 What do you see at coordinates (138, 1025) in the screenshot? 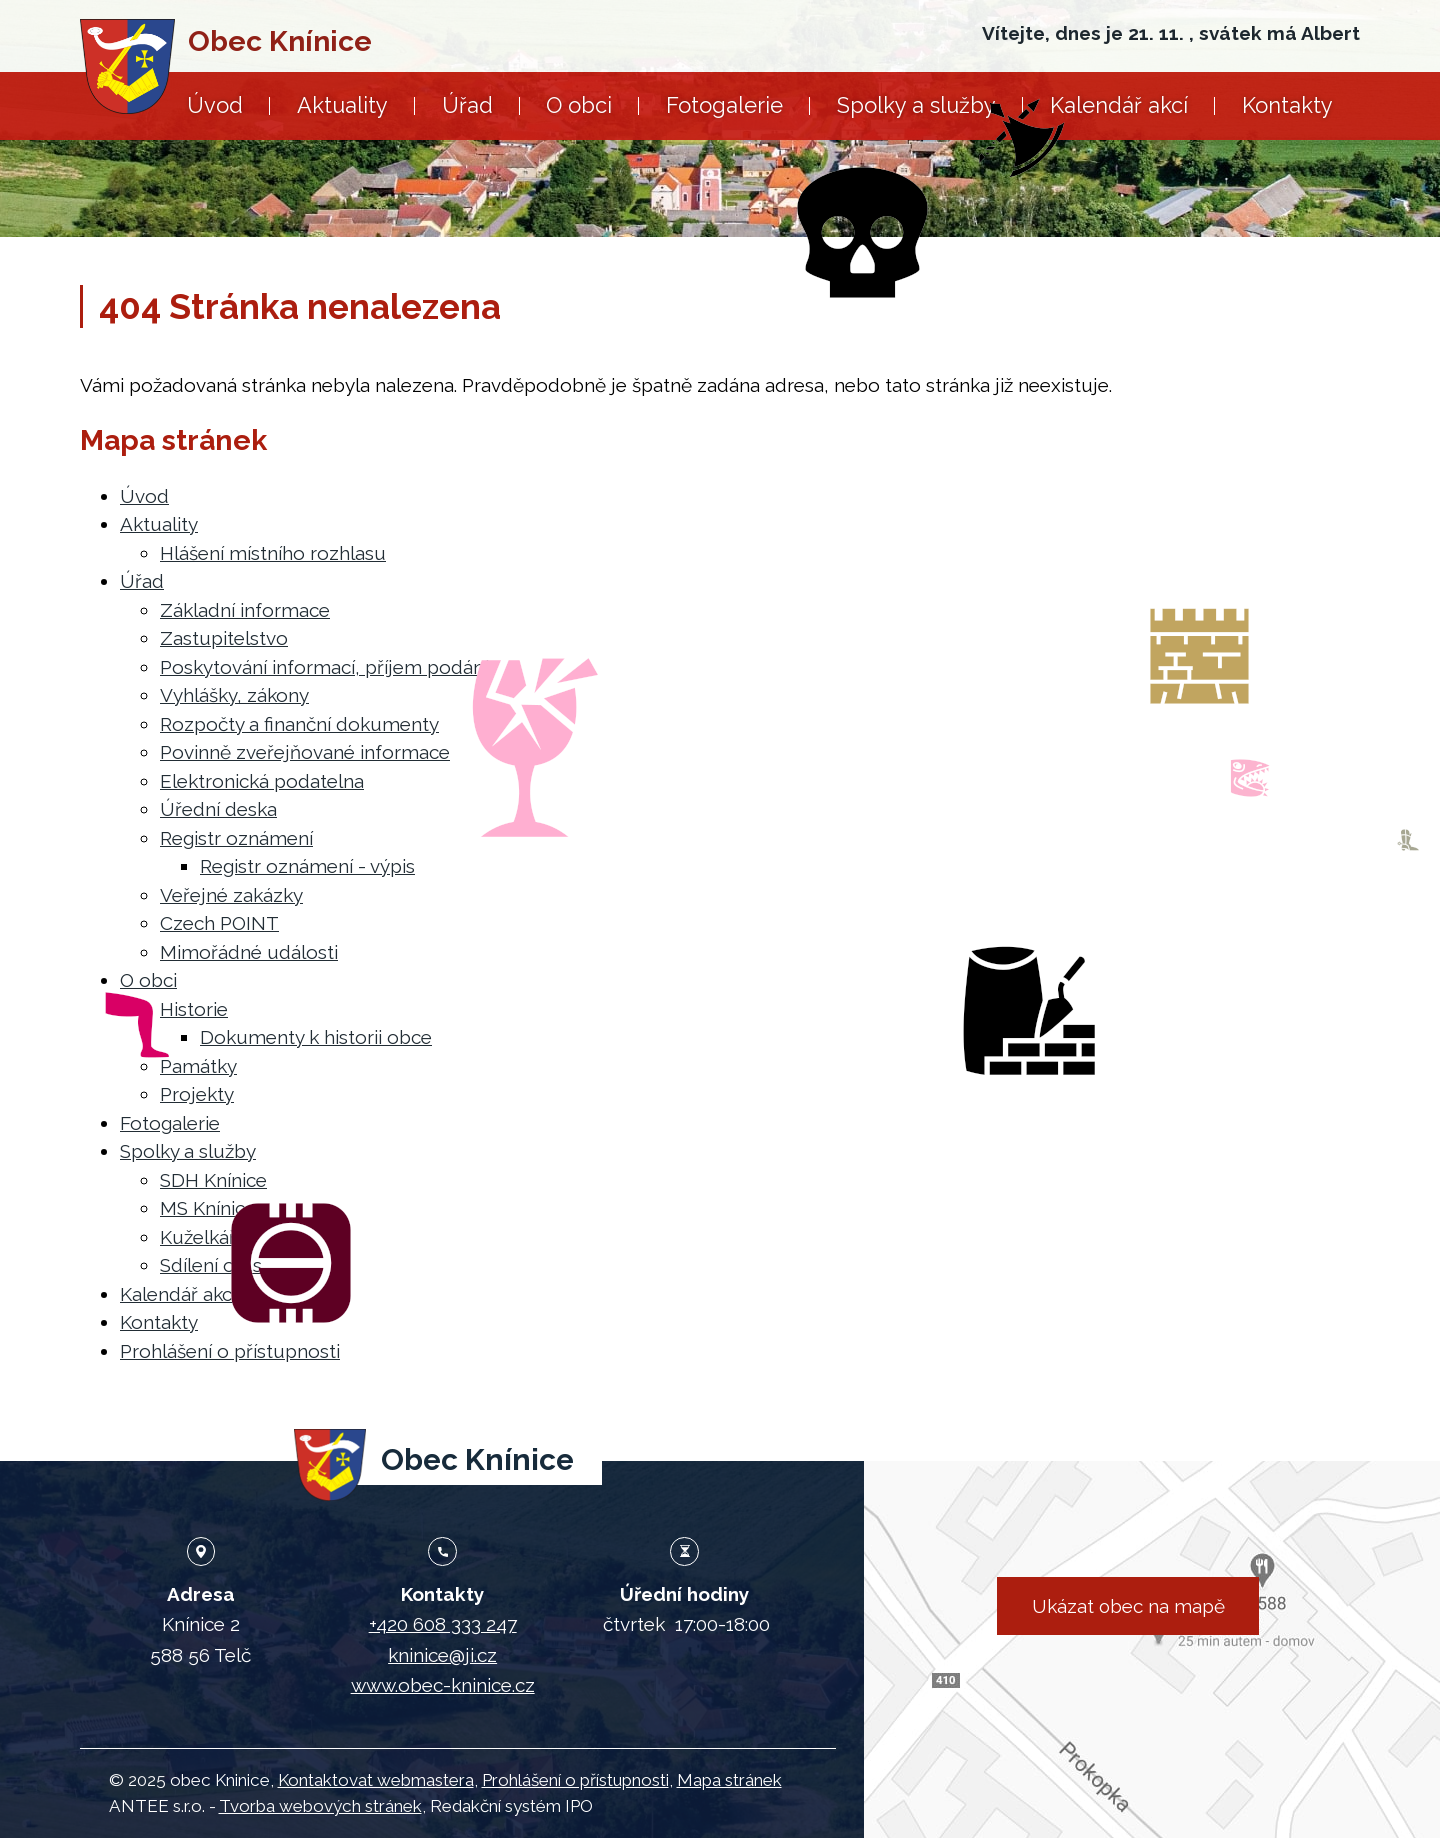
I see `select leg in body part anatomy diagram` at bounding box center [138, 1025].